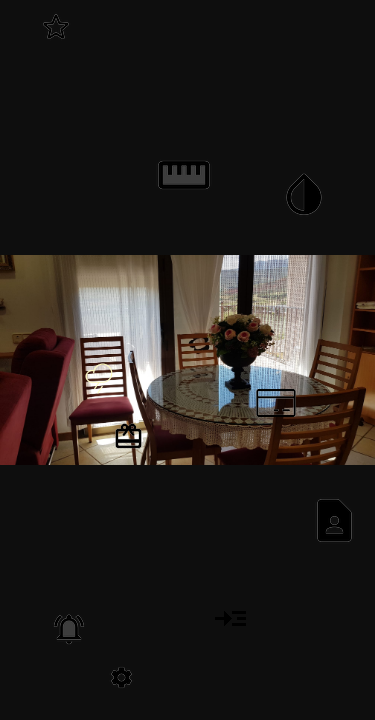 The image size is (375, 720). I want to click on redeem a gift card or voucher, so click(128, 436).